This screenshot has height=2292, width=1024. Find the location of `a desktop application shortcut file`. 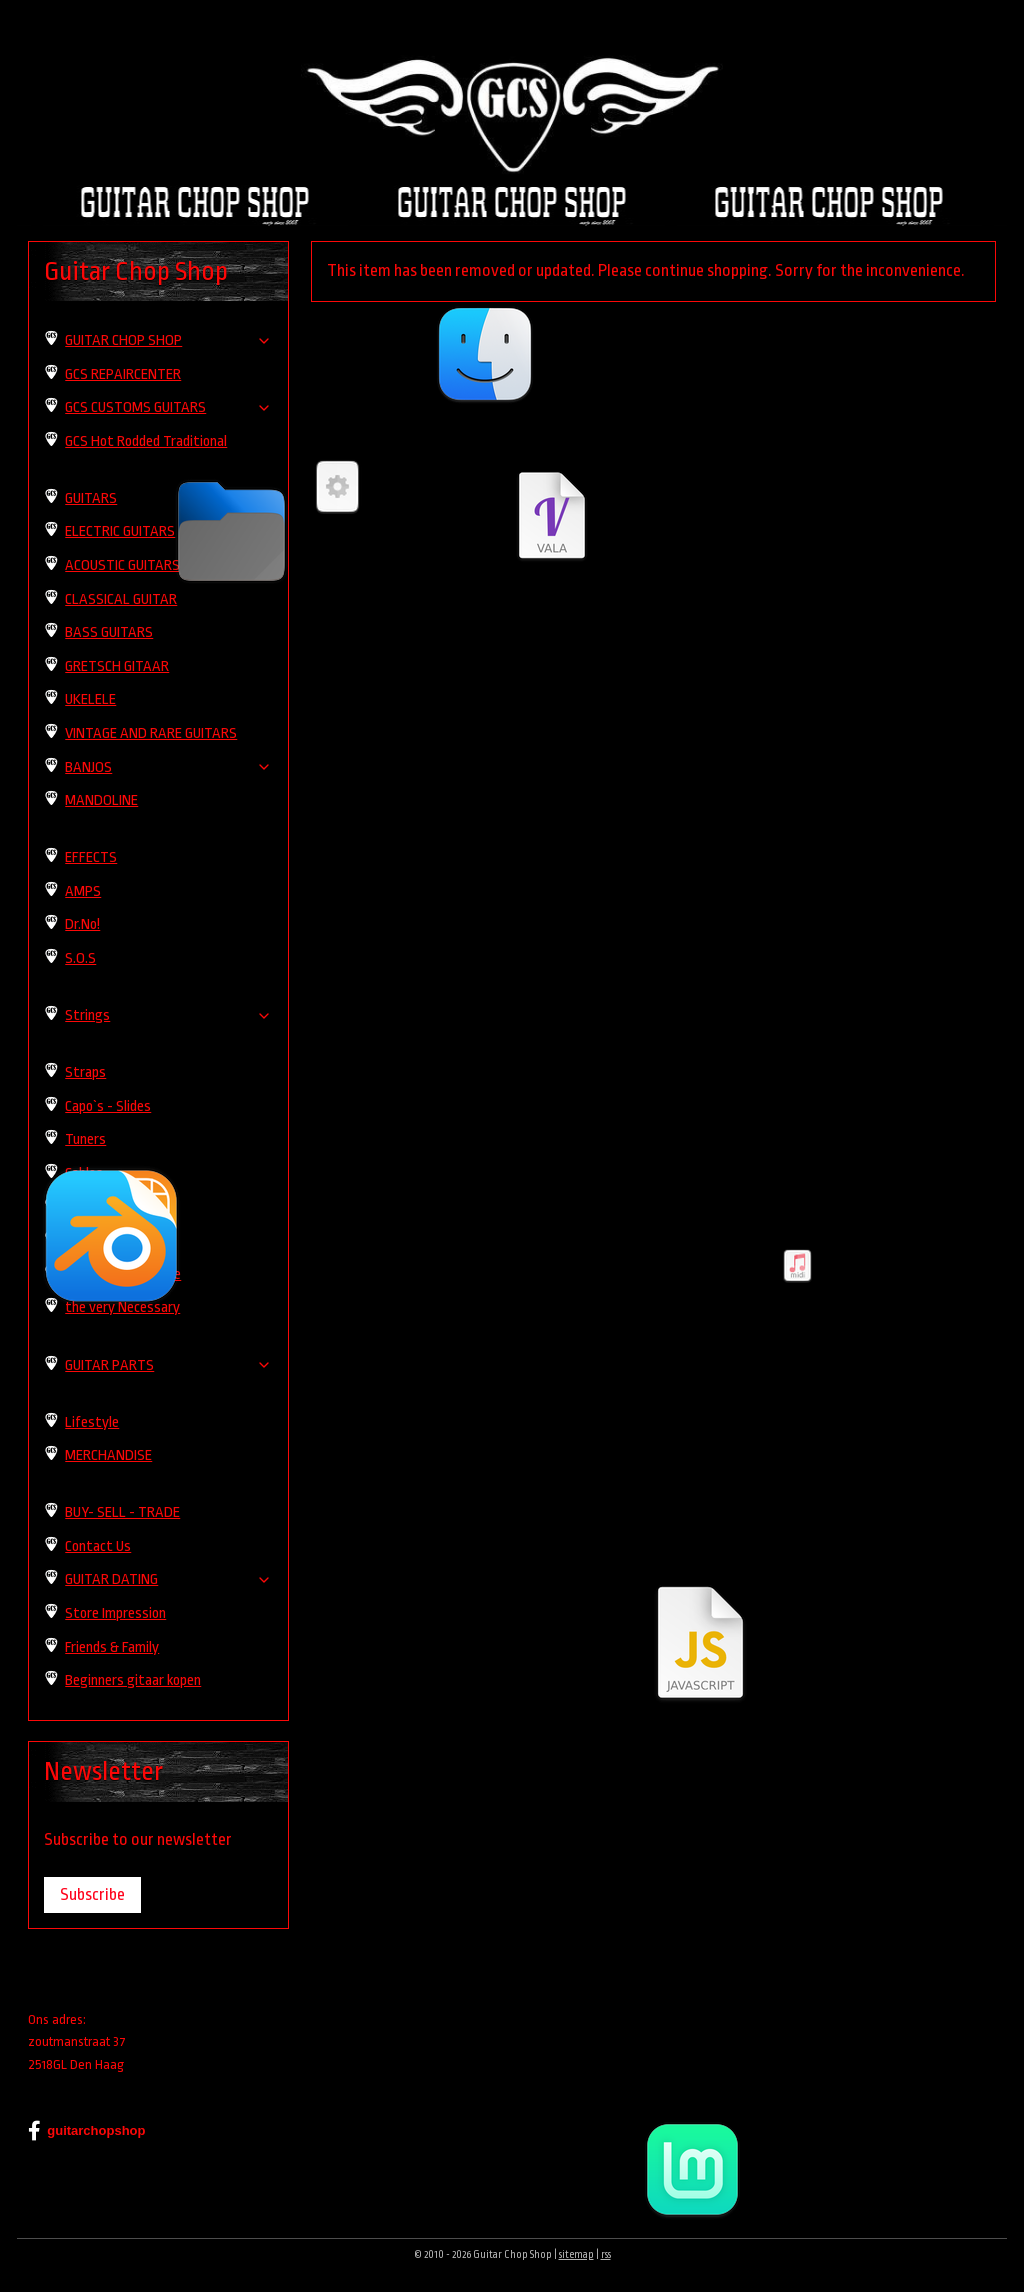

a desktop application shortcut file is located at coordinates (337, 486).